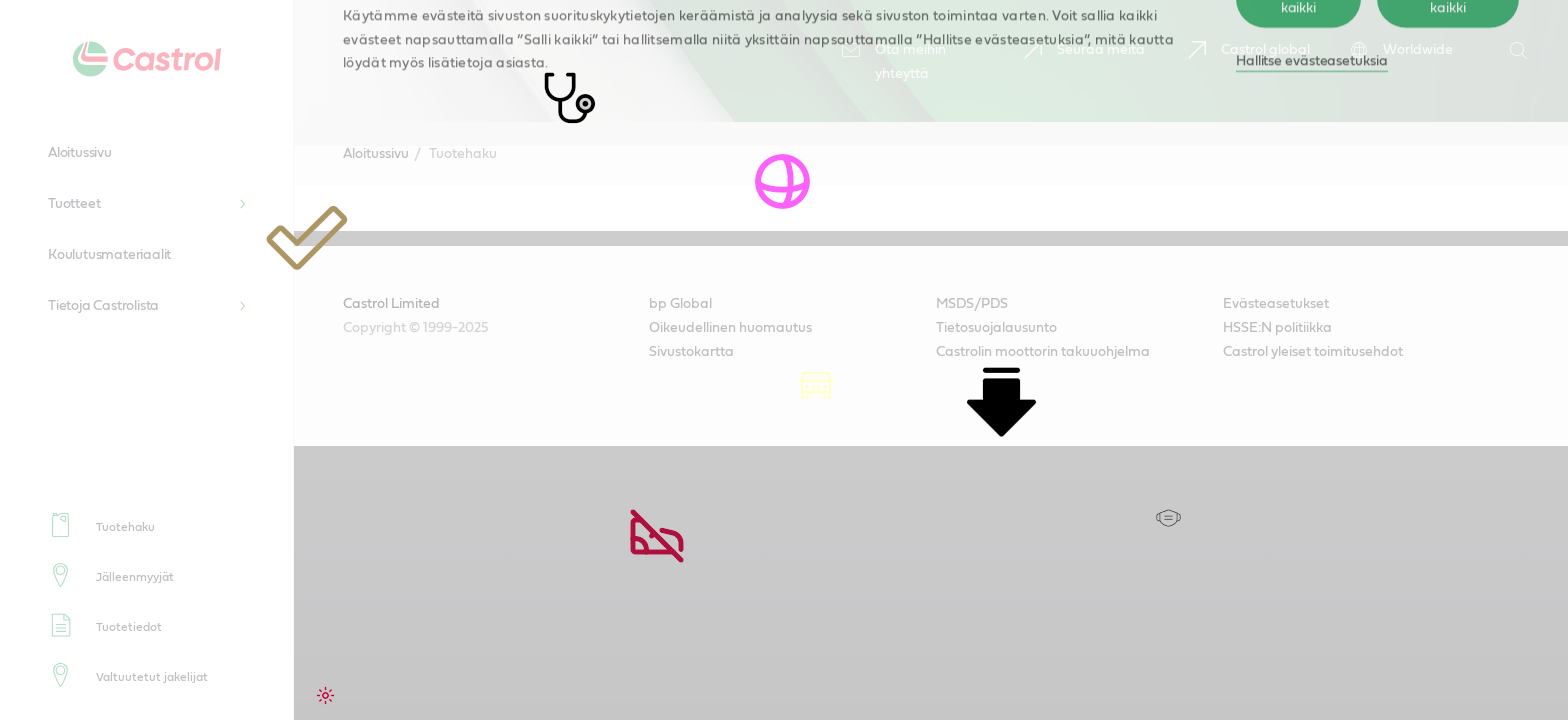 The width and height of the screenshot is (1568, 720). I want to click on confirm or submit an action, so click(305, 236).